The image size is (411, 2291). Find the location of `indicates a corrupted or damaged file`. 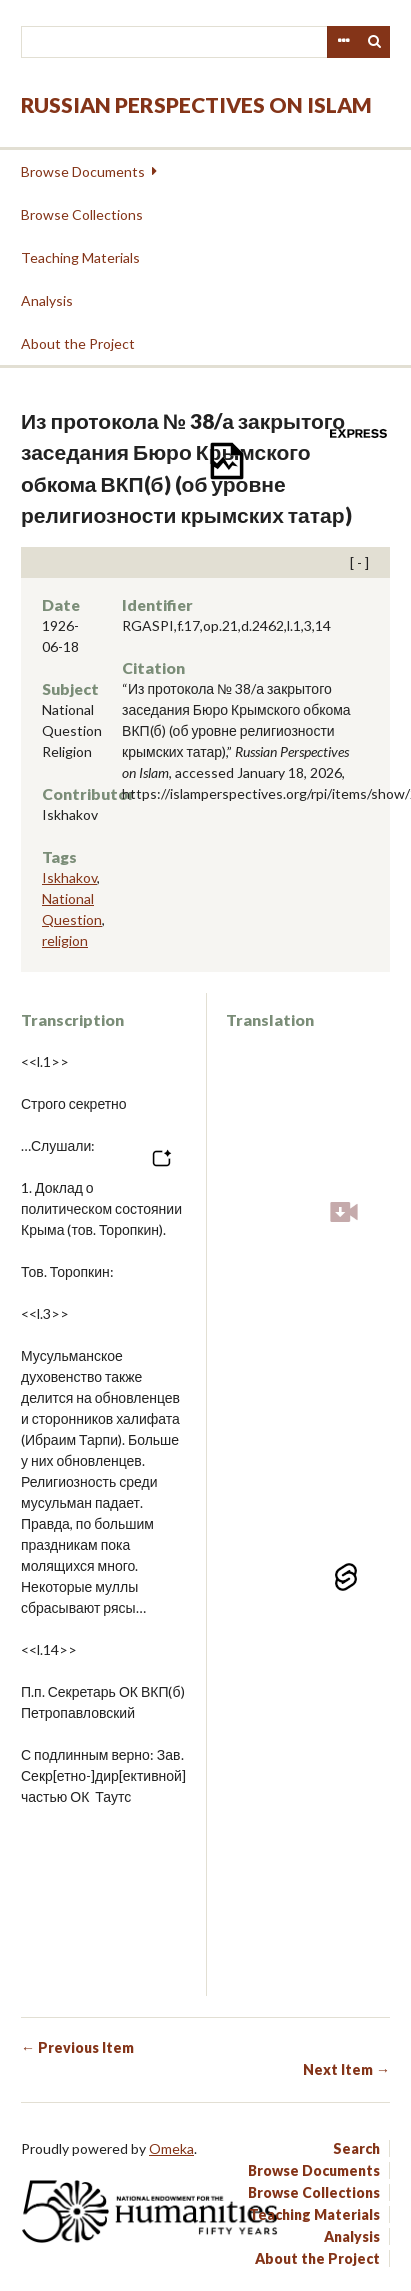

indicates a corrupted or damaged file is located at coordinates (227, 461).